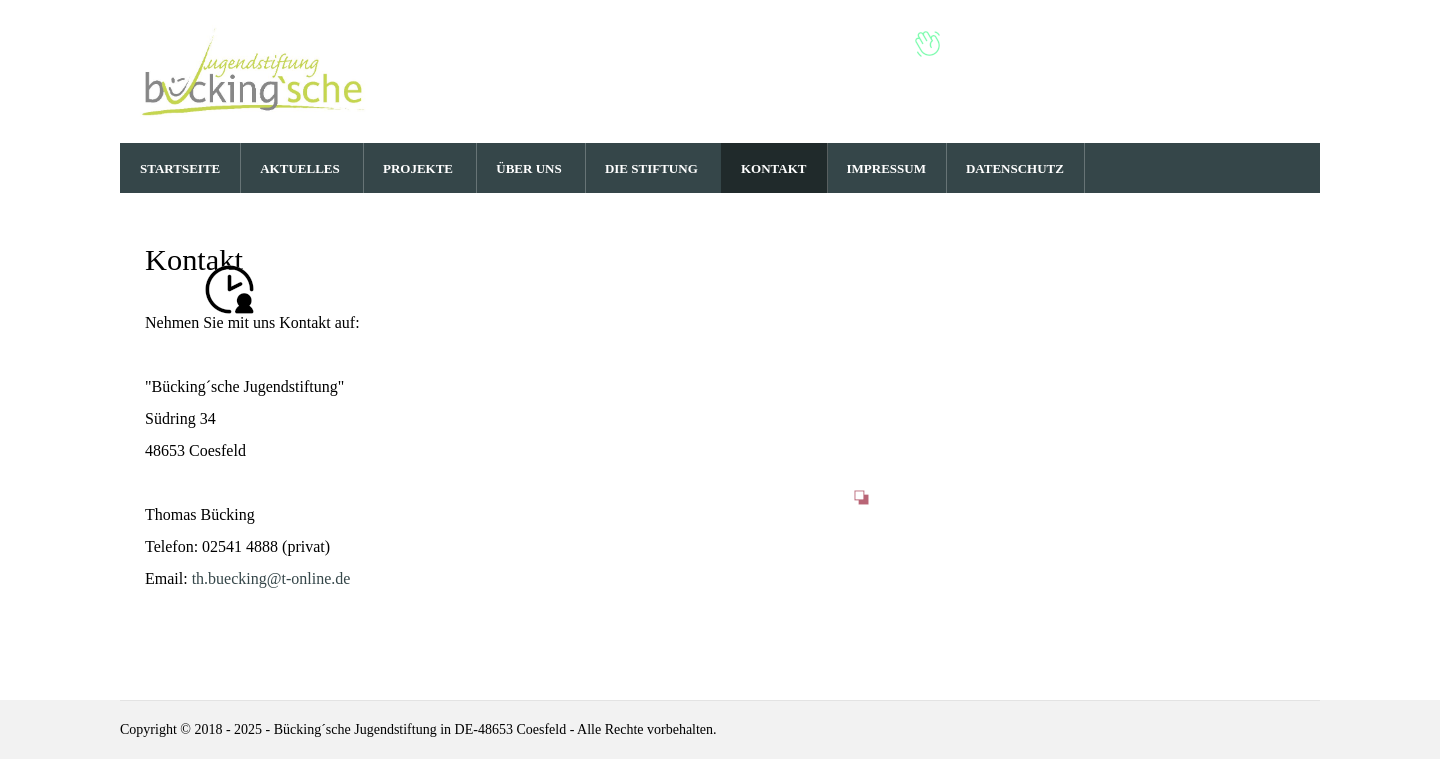 Image resolution: width=1440 pixels, height=759 pixels. I want to click on send a greeting or say hello, so click(927, 43).